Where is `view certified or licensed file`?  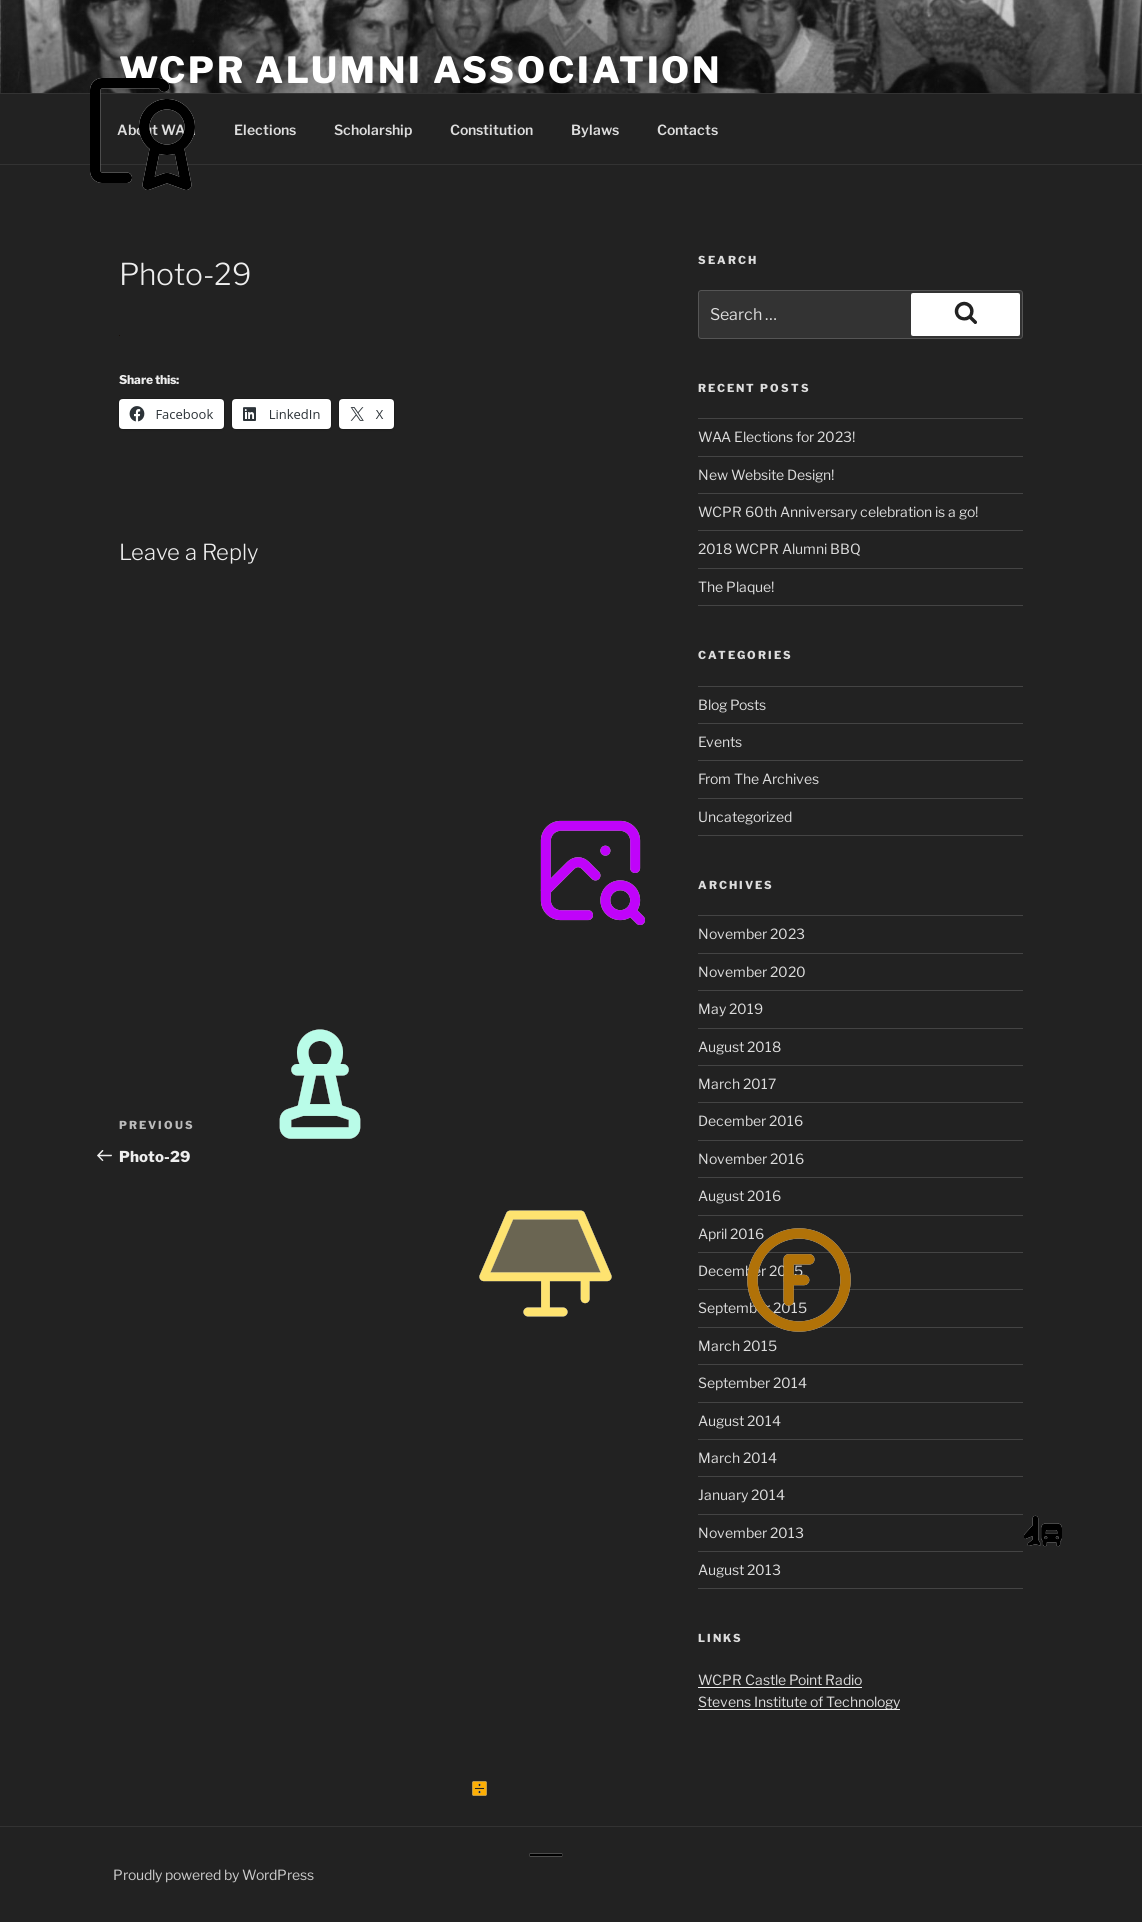
view certified or licensed file is located at coordinates (139, 134).